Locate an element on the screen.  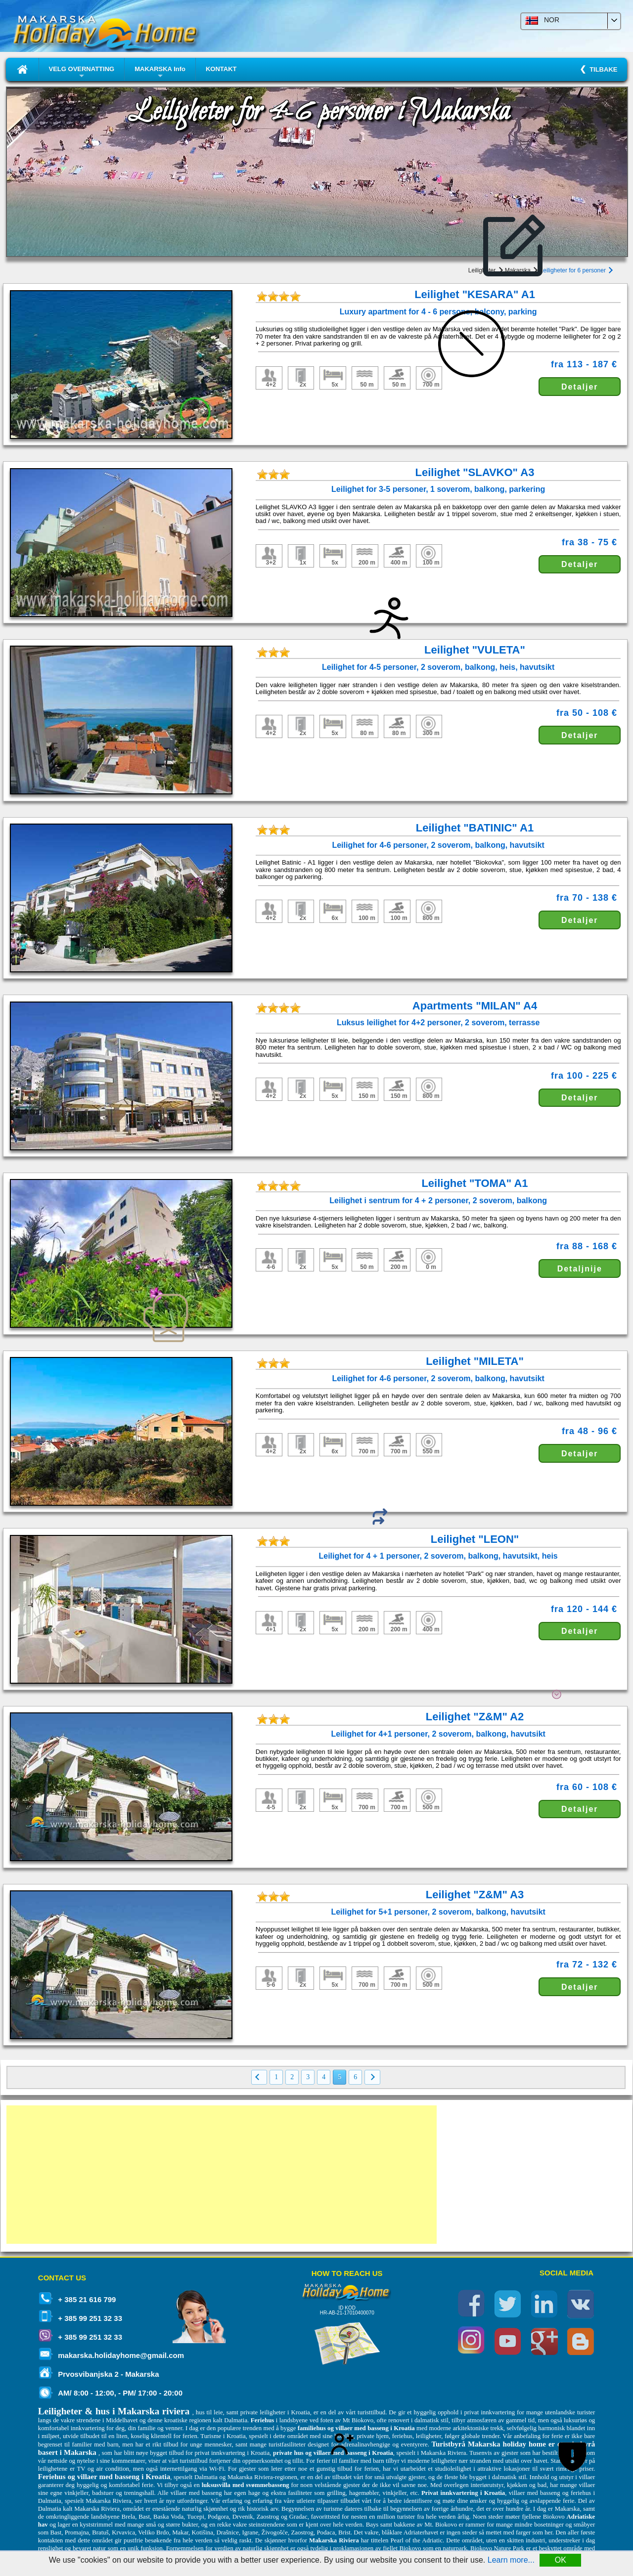
redirect or forward multiple items is located at coordinates (380, 1517).